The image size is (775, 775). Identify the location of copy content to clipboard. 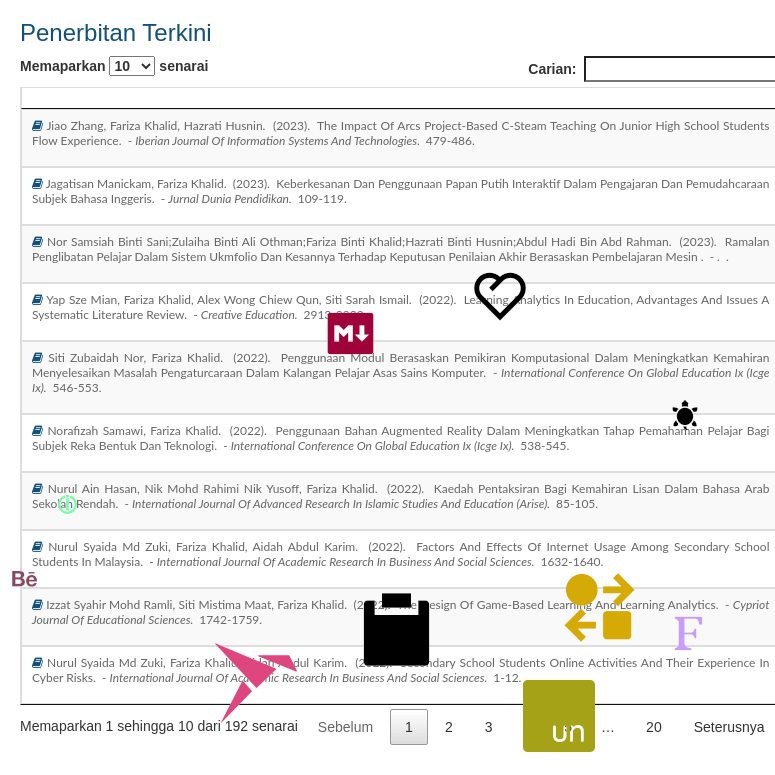
(396, 629).